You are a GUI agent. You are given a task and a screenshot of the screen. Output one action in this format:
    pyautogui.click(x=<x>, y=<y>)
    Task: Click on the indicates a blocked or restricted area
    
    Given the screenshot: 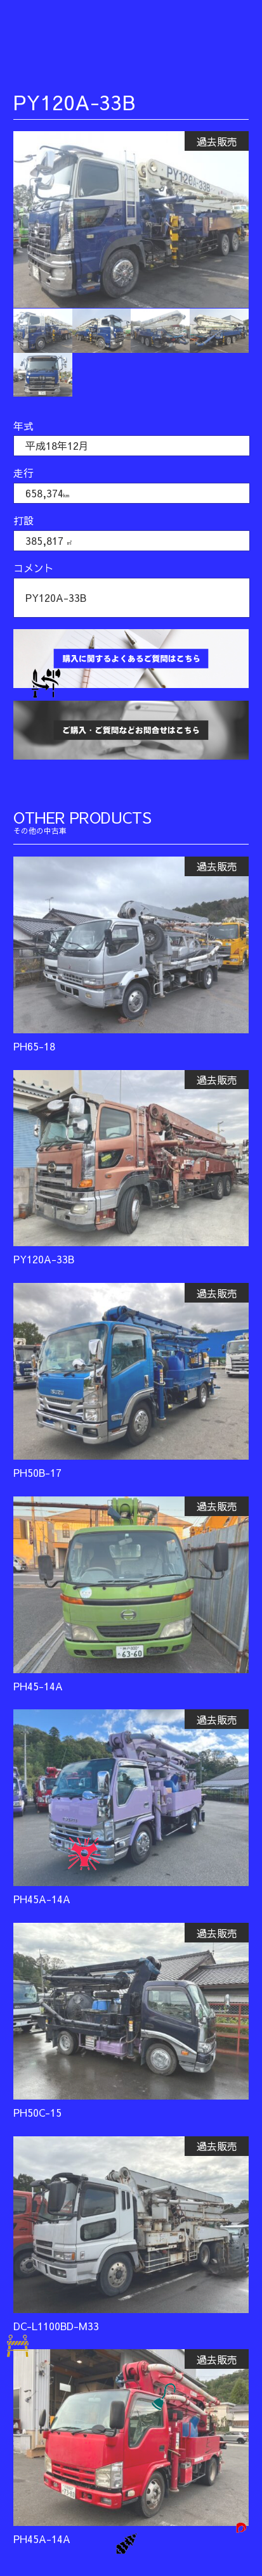 What is the action you would take?
    pyautogui.click(x=18, y=2345)
    